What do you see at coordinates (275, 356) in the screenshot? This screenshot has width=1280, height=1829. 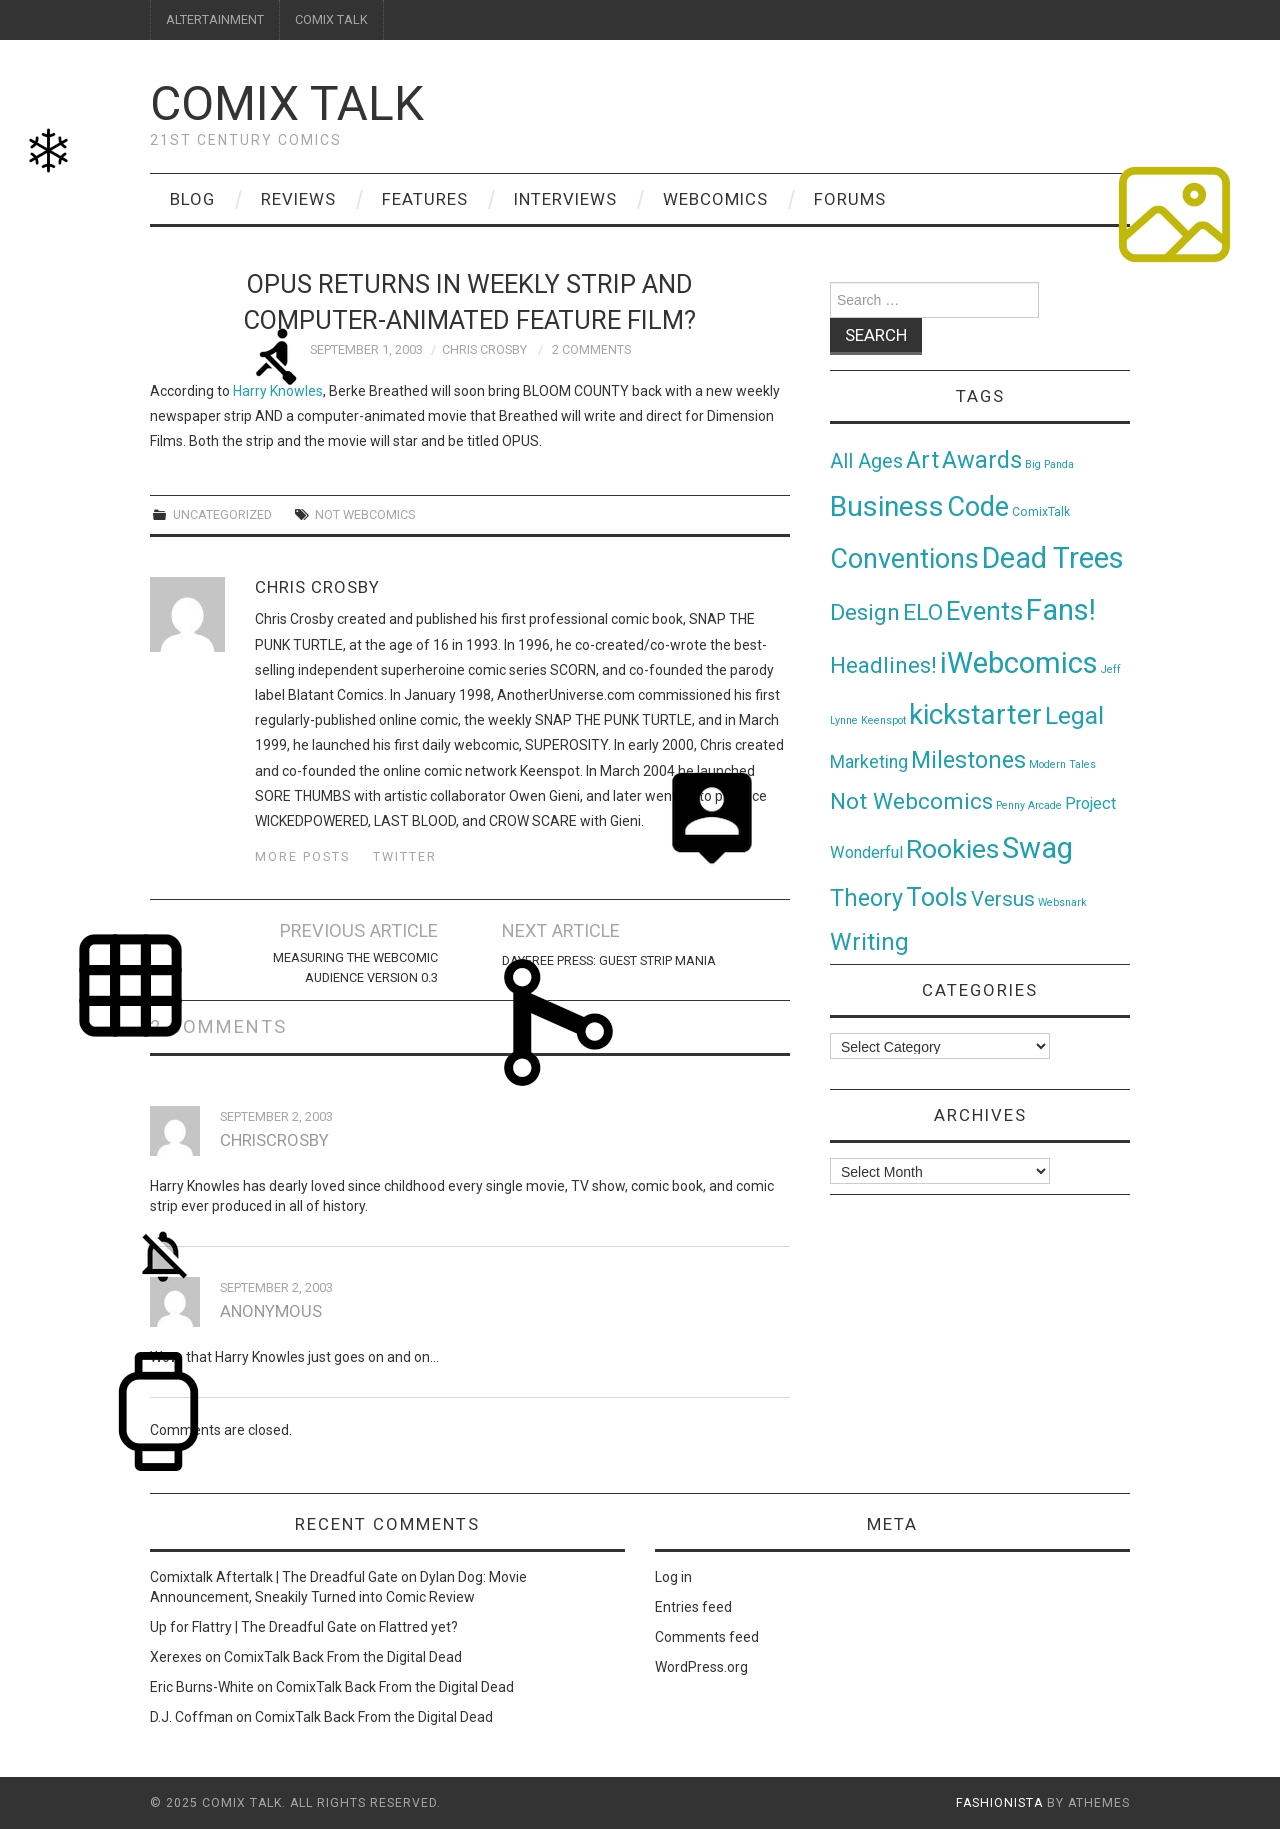 I see `access rowing or kayaking activities` at bounding box center [275, 356].